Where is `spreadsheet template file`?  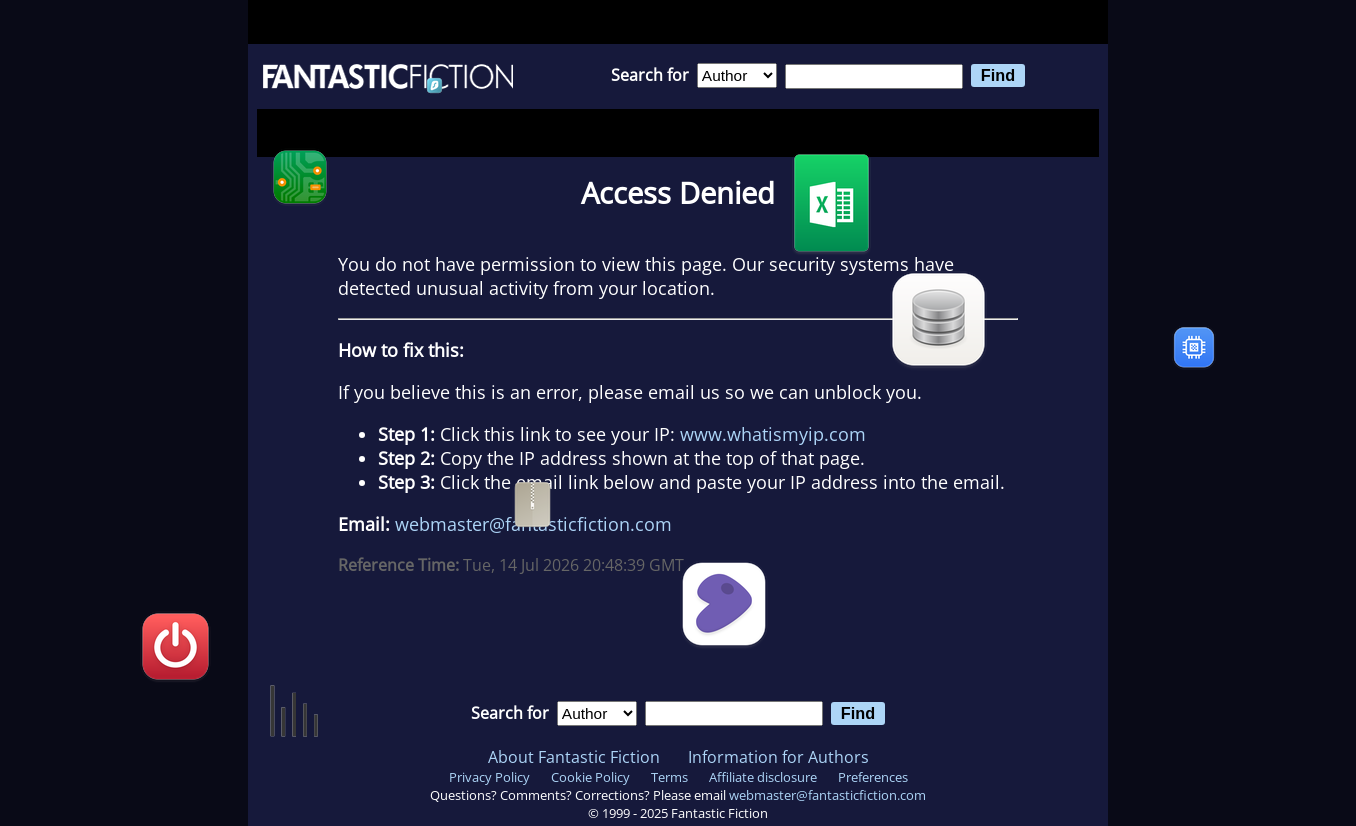
spreadsheet template file is located at coordinates (831, 204).